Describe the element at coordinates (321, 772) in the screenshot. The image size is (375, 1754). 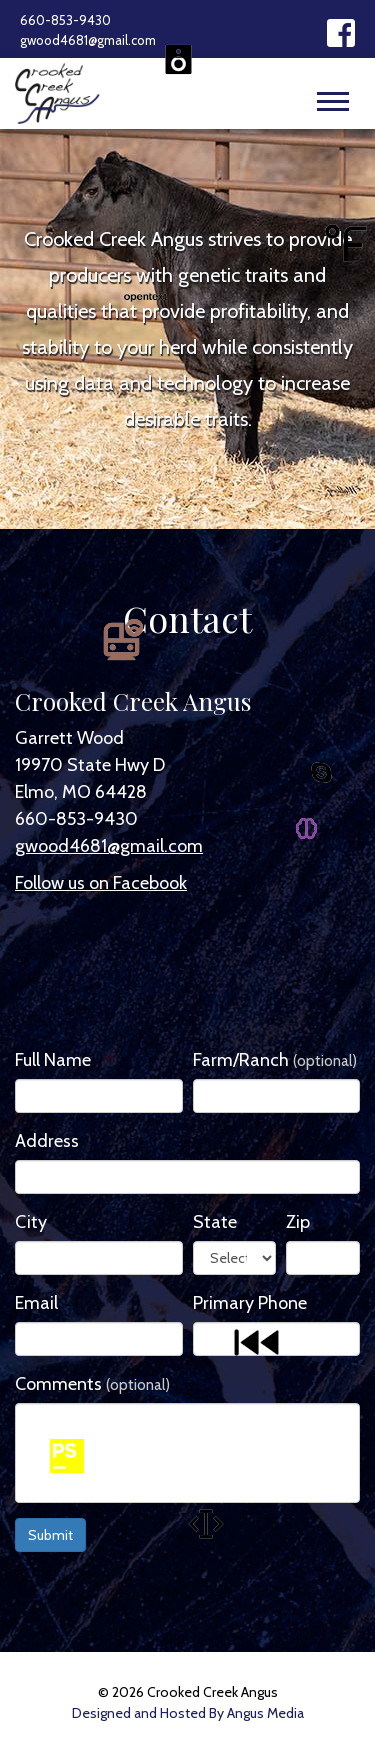
I see `open skype app` at that location.